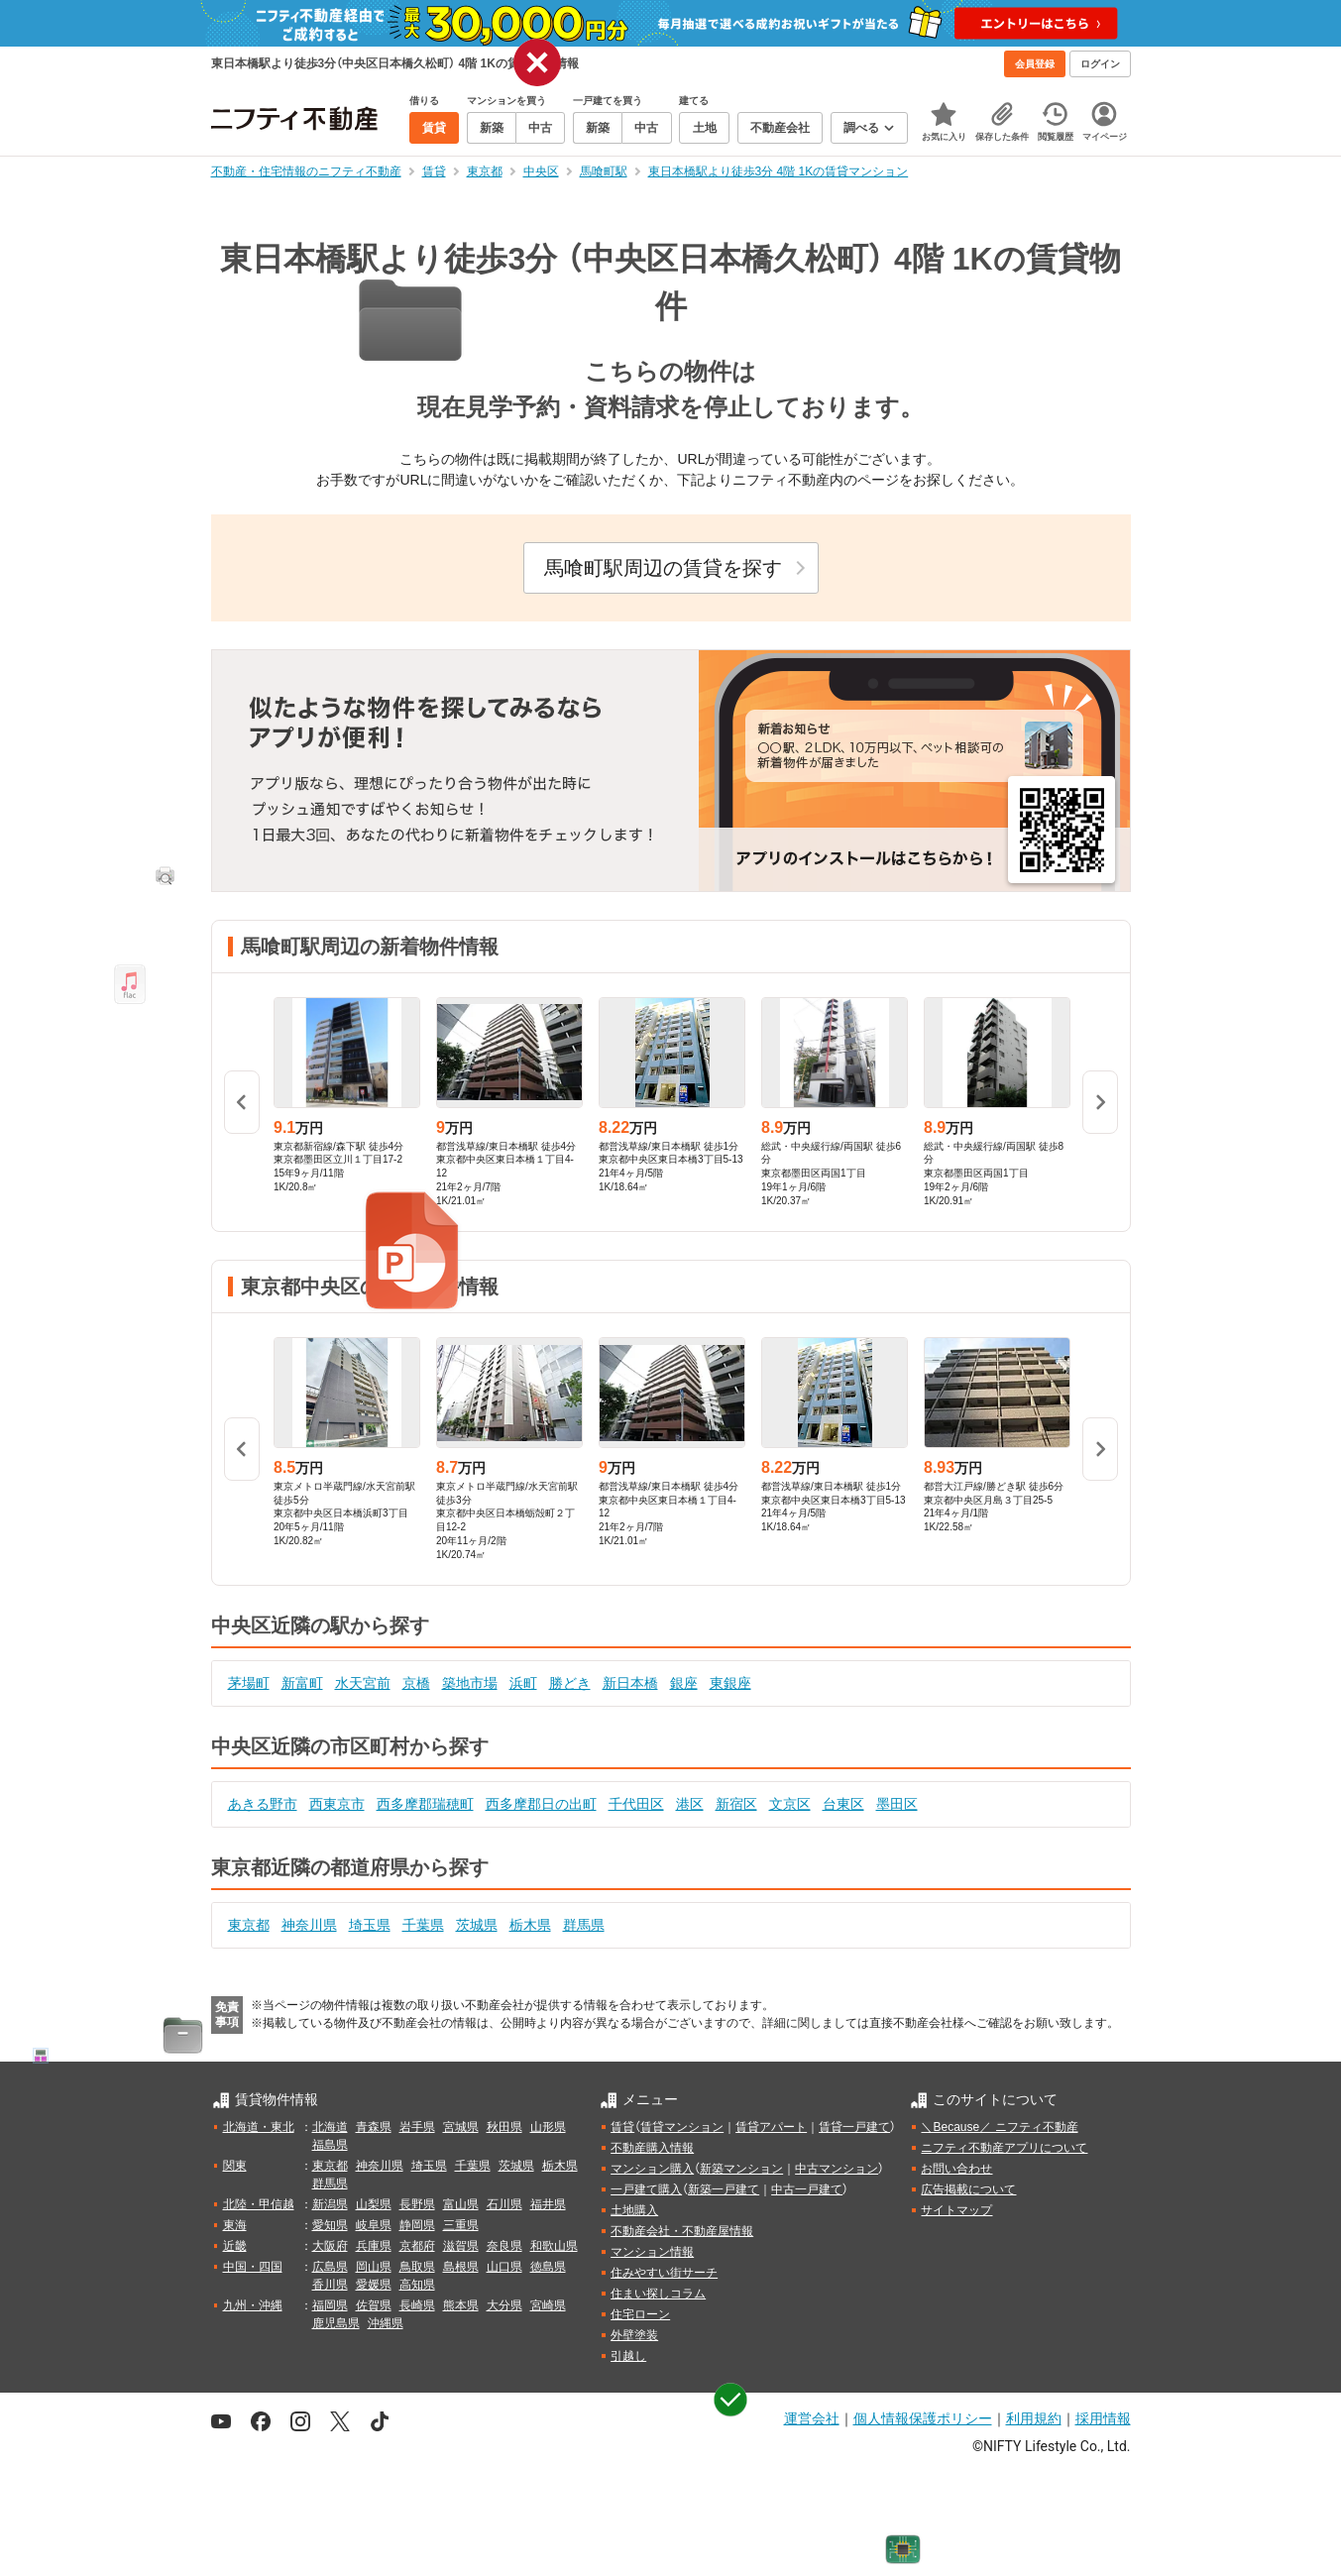  I want to click on close the current window or dialog, so click(537, 62).